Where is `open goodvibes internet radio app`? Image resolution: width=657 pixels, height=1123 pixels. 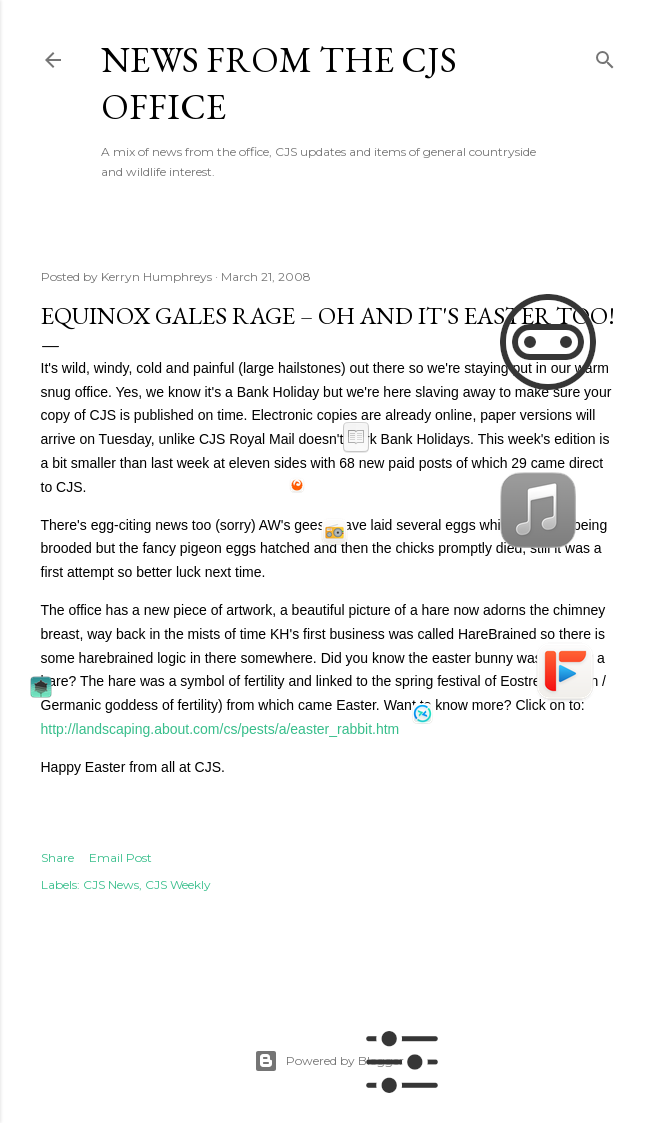
open goodvibes internet radio app is located at coordinates (334, 531).